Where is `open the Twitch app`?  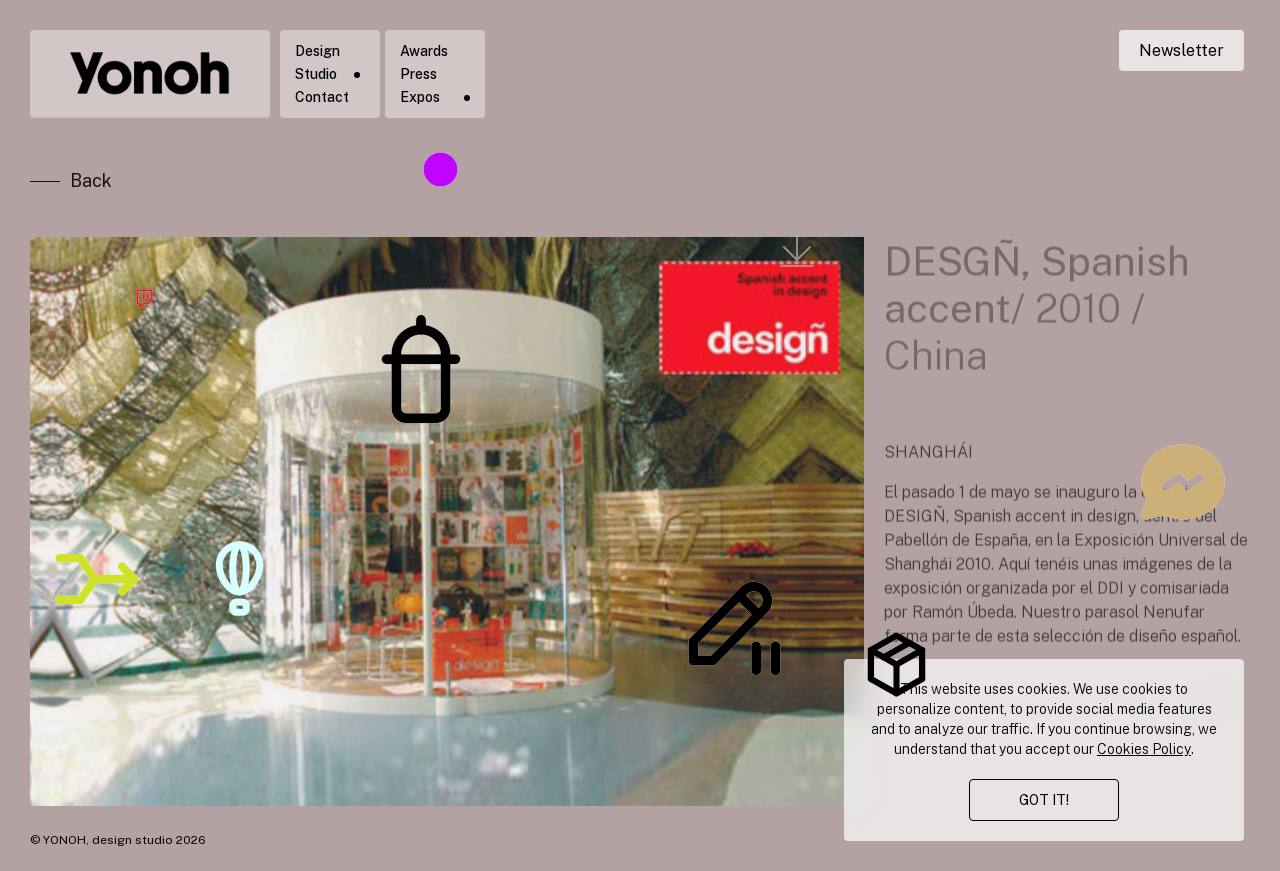
open the Twitch app is located at coordinates (144, 297).